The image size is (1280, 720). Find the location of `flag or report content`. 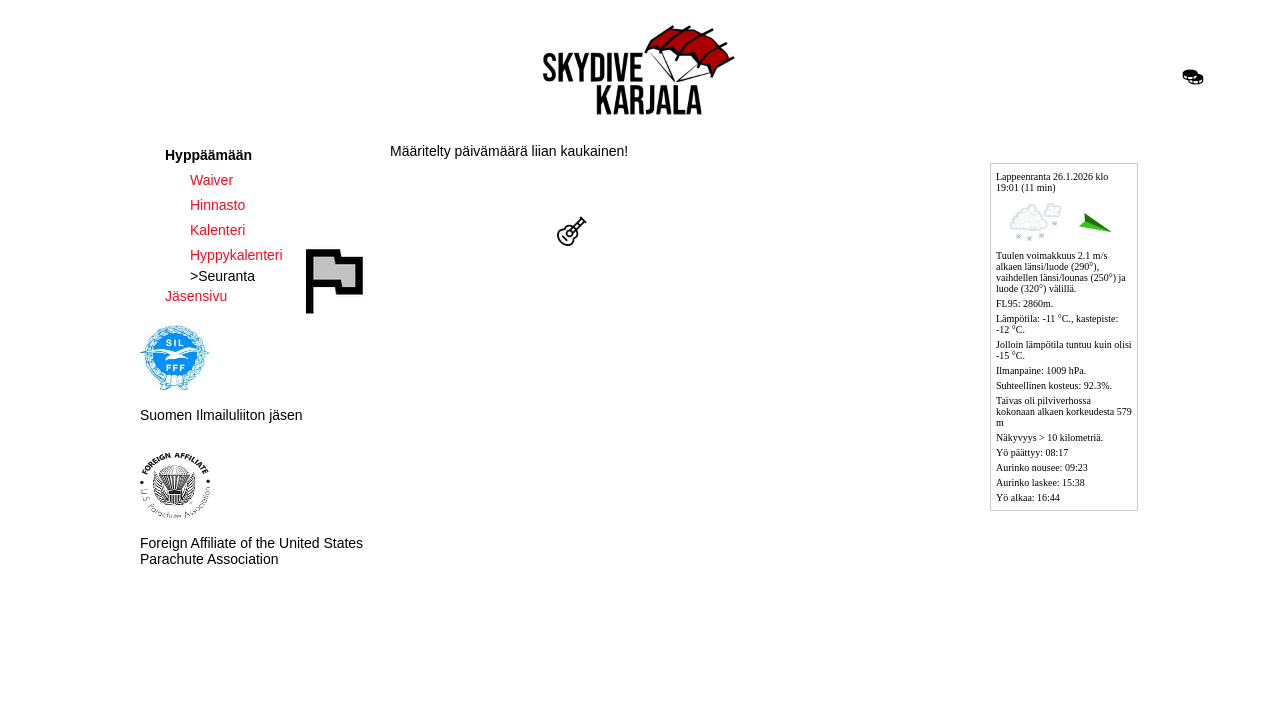

flag or report content is located at coordinates (332, 279).